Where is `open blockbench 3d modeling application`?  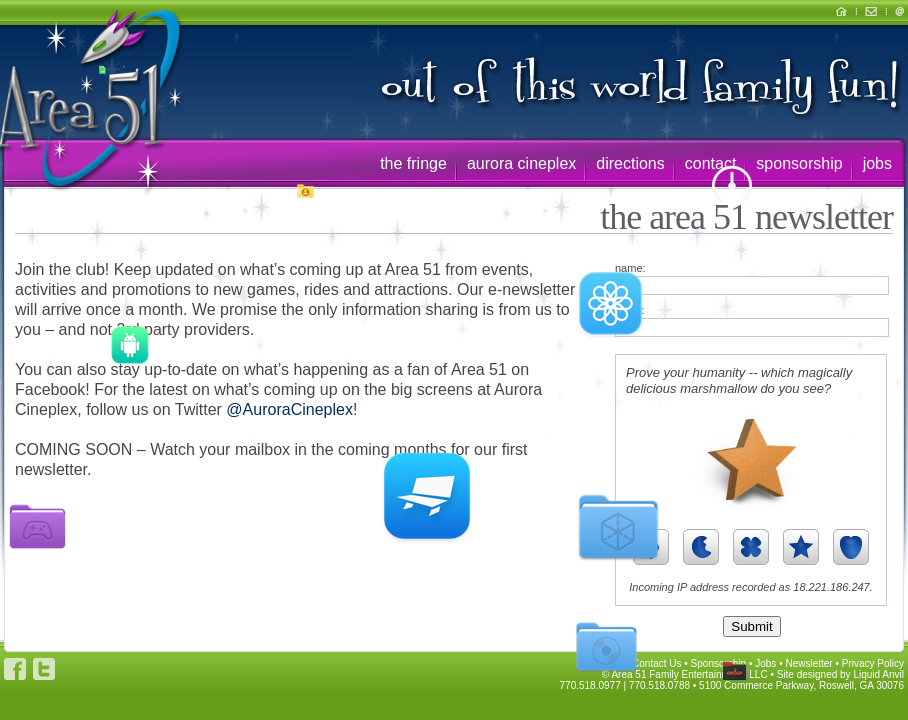
open blockbench 3d modeling application is located at coordinates (427, 496).